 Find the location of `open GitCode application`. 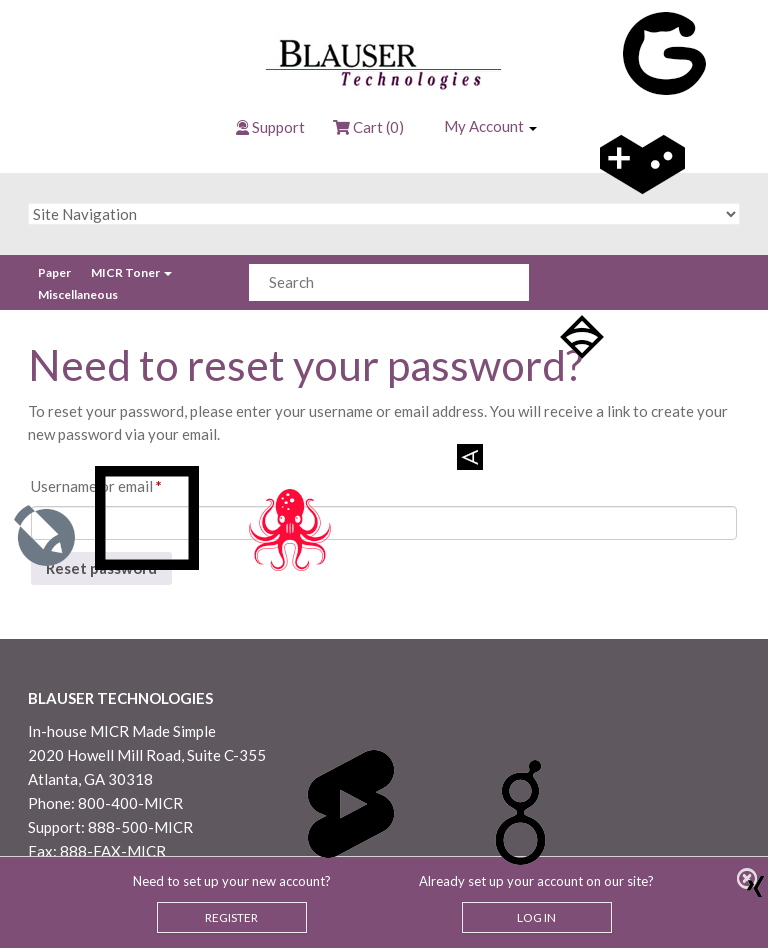

open GitCode application is located at coordinates (664, 53).